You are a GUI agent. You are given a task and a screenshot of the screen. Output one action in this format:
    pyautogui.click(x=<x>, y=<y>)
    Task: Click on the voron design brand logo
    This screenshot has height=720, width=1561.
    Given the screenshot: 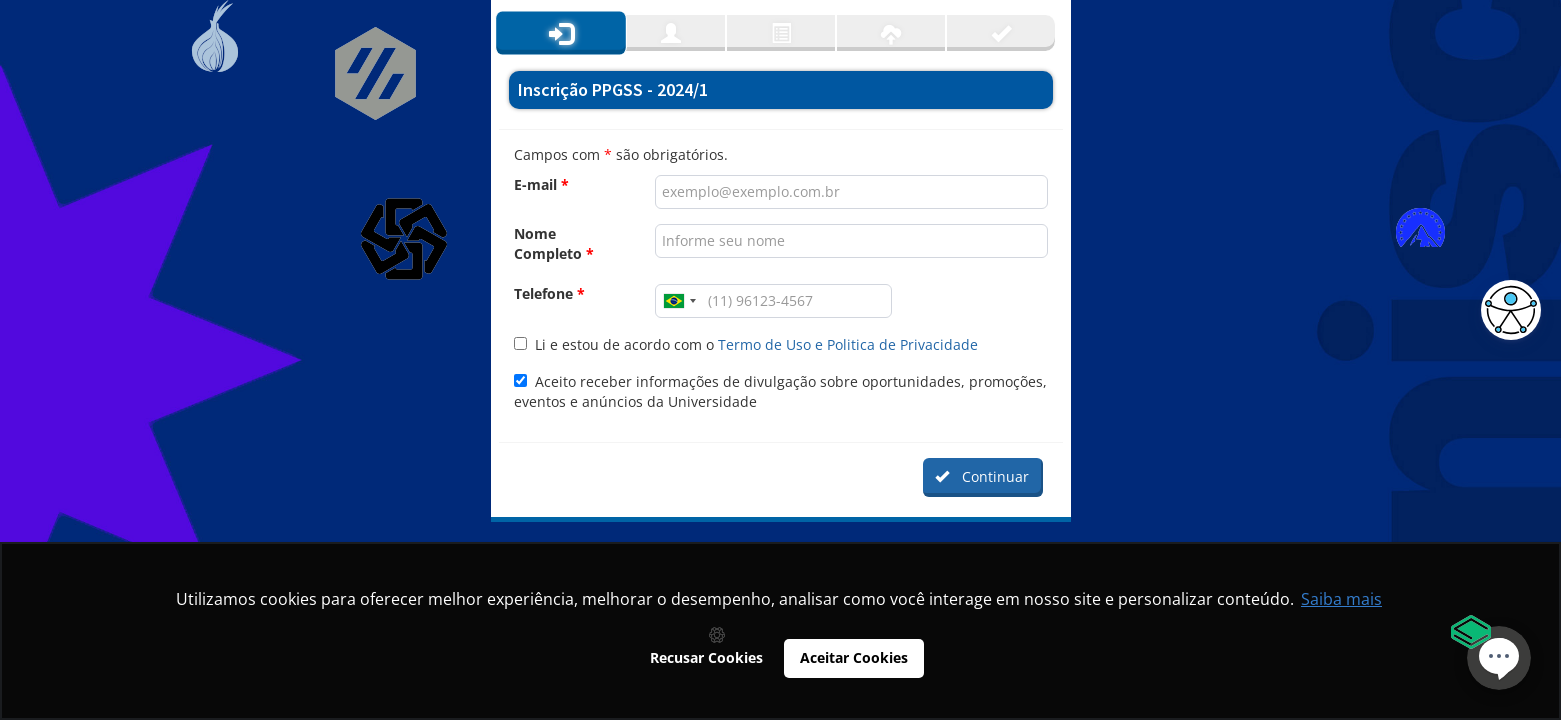 What is the action you would take?
    pyautogui.click(x=375, y=73)
    